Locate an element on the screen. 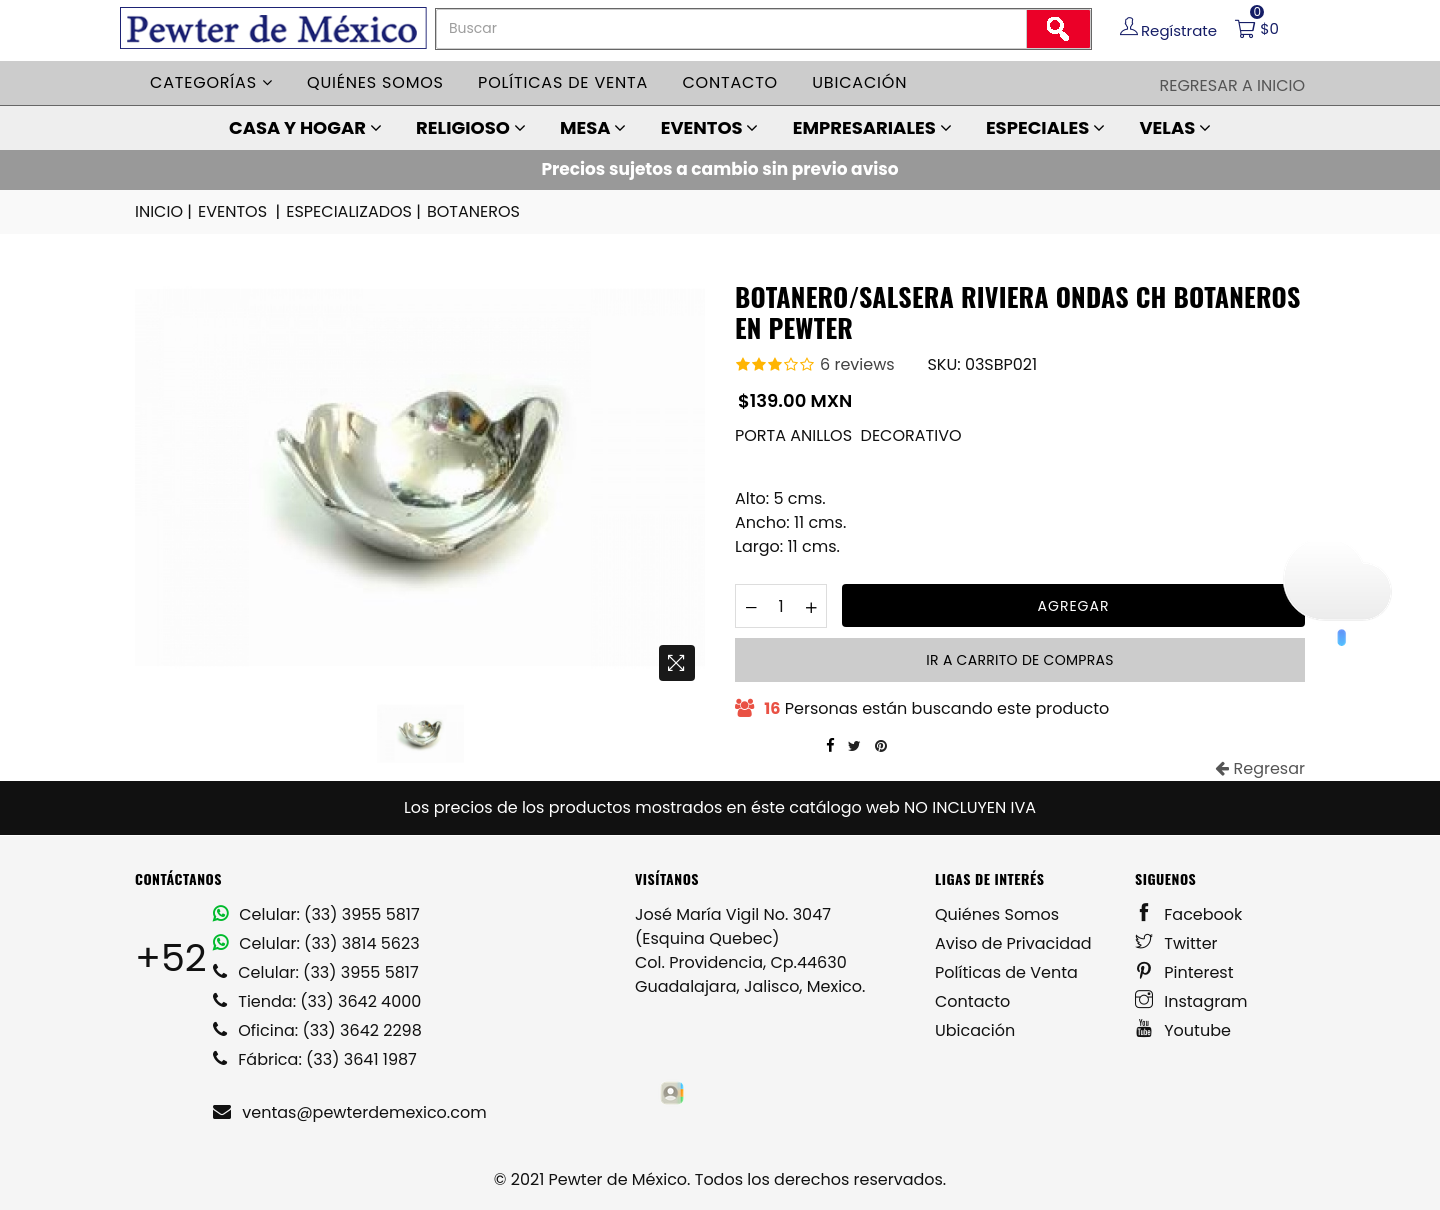  open the contacts app is located at coordinates (672, 1093).